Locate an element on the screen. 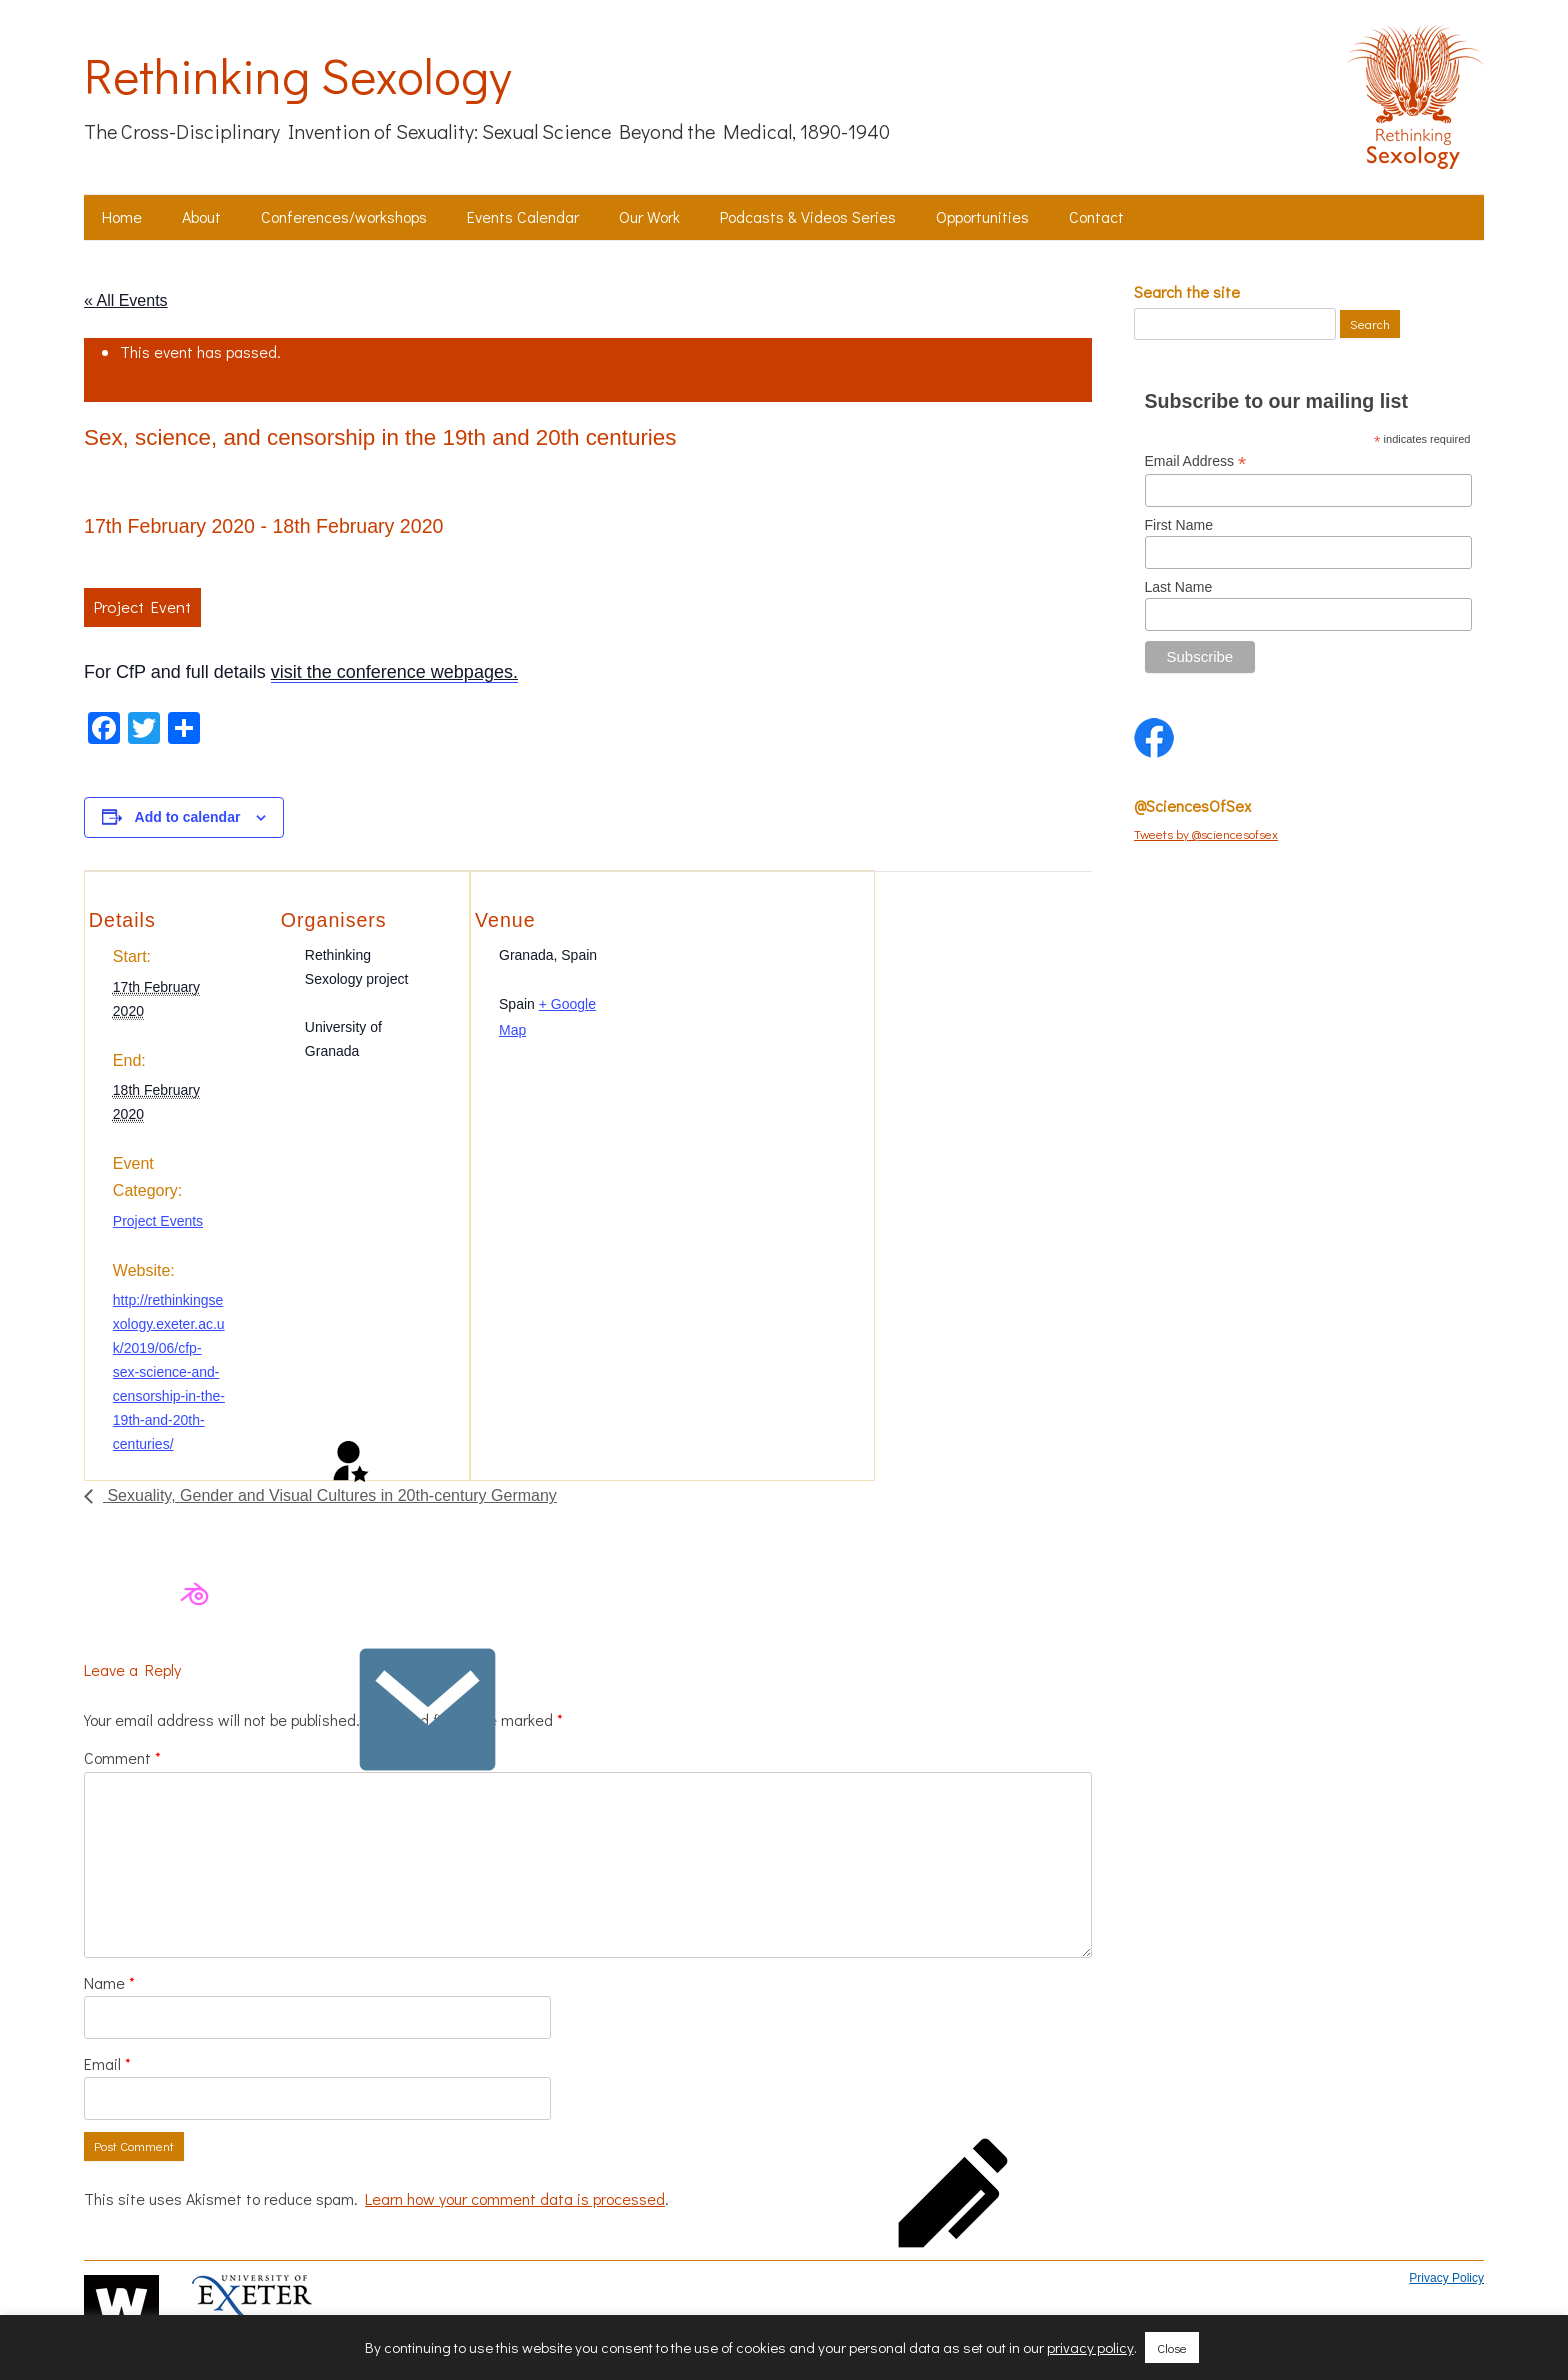 The image size is (1568, 2380). open your email inbox is located at coordinates (427, 1709).